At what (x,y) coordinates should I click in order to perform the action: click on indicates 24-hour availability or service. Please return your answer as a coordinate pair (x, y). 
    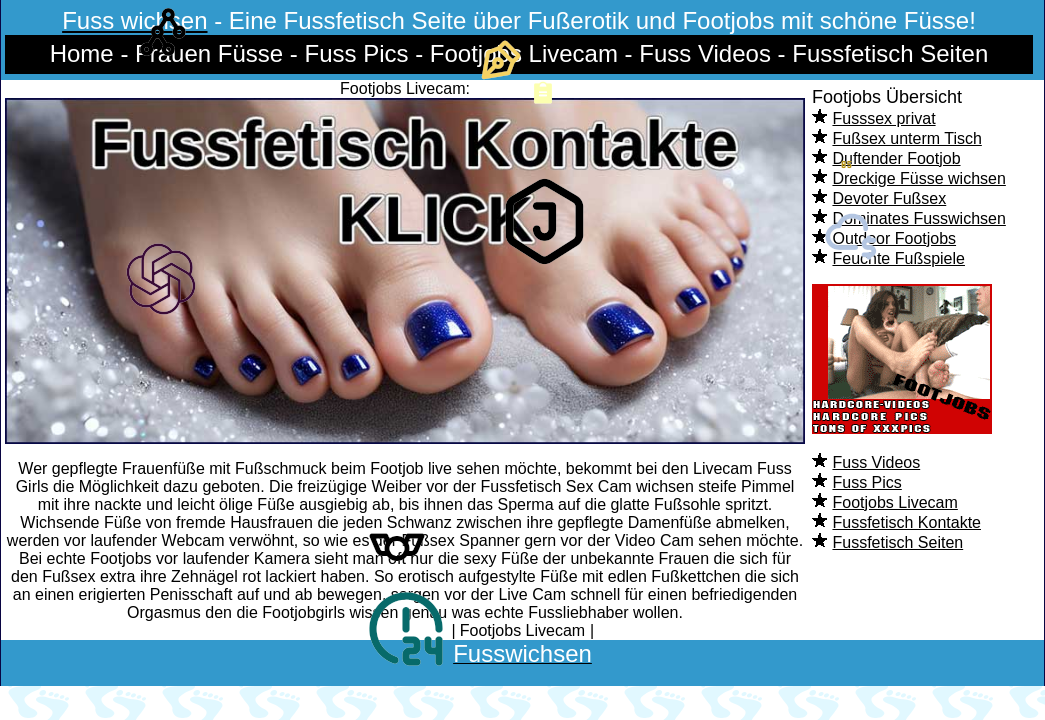
    Looking at the image, I should click on (406, 629).